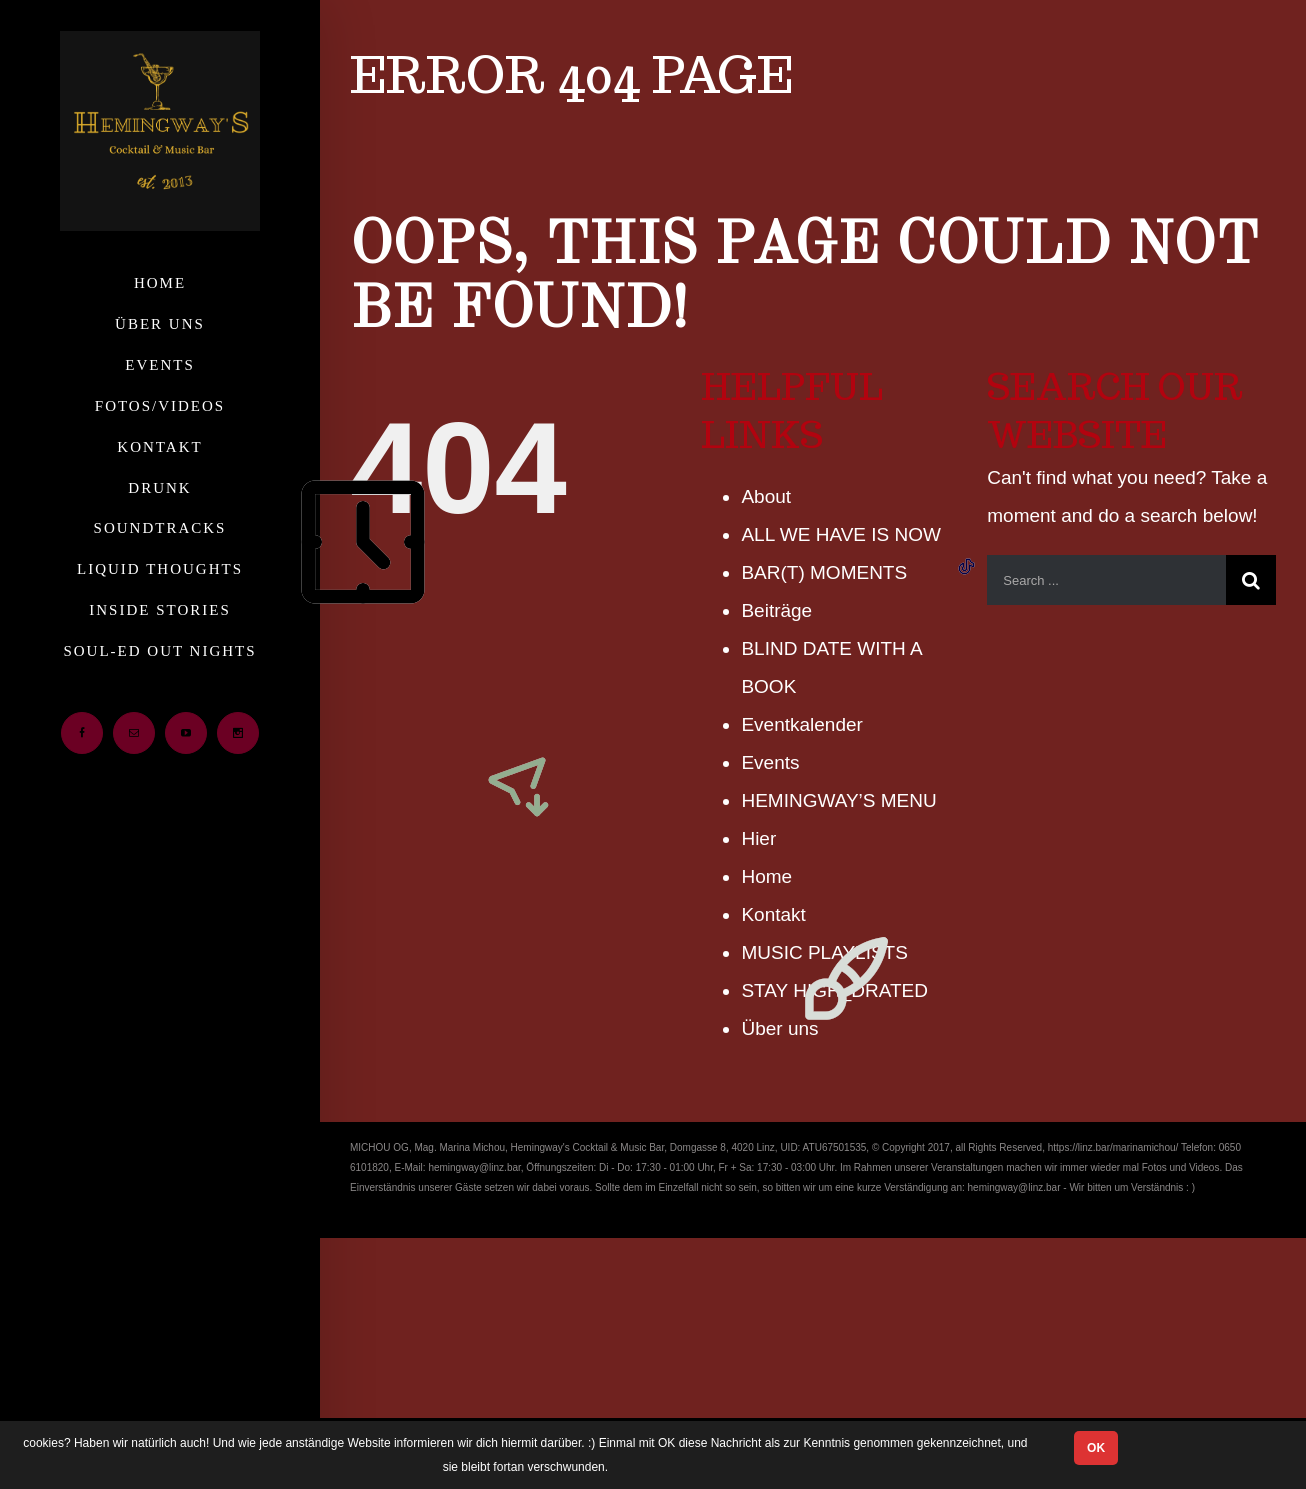 The height and width of the screenshot is (1489, 1306). Describe the element at coordinates (846, 978) in the screenshot. I see `access drawing or painting tools` at that location.